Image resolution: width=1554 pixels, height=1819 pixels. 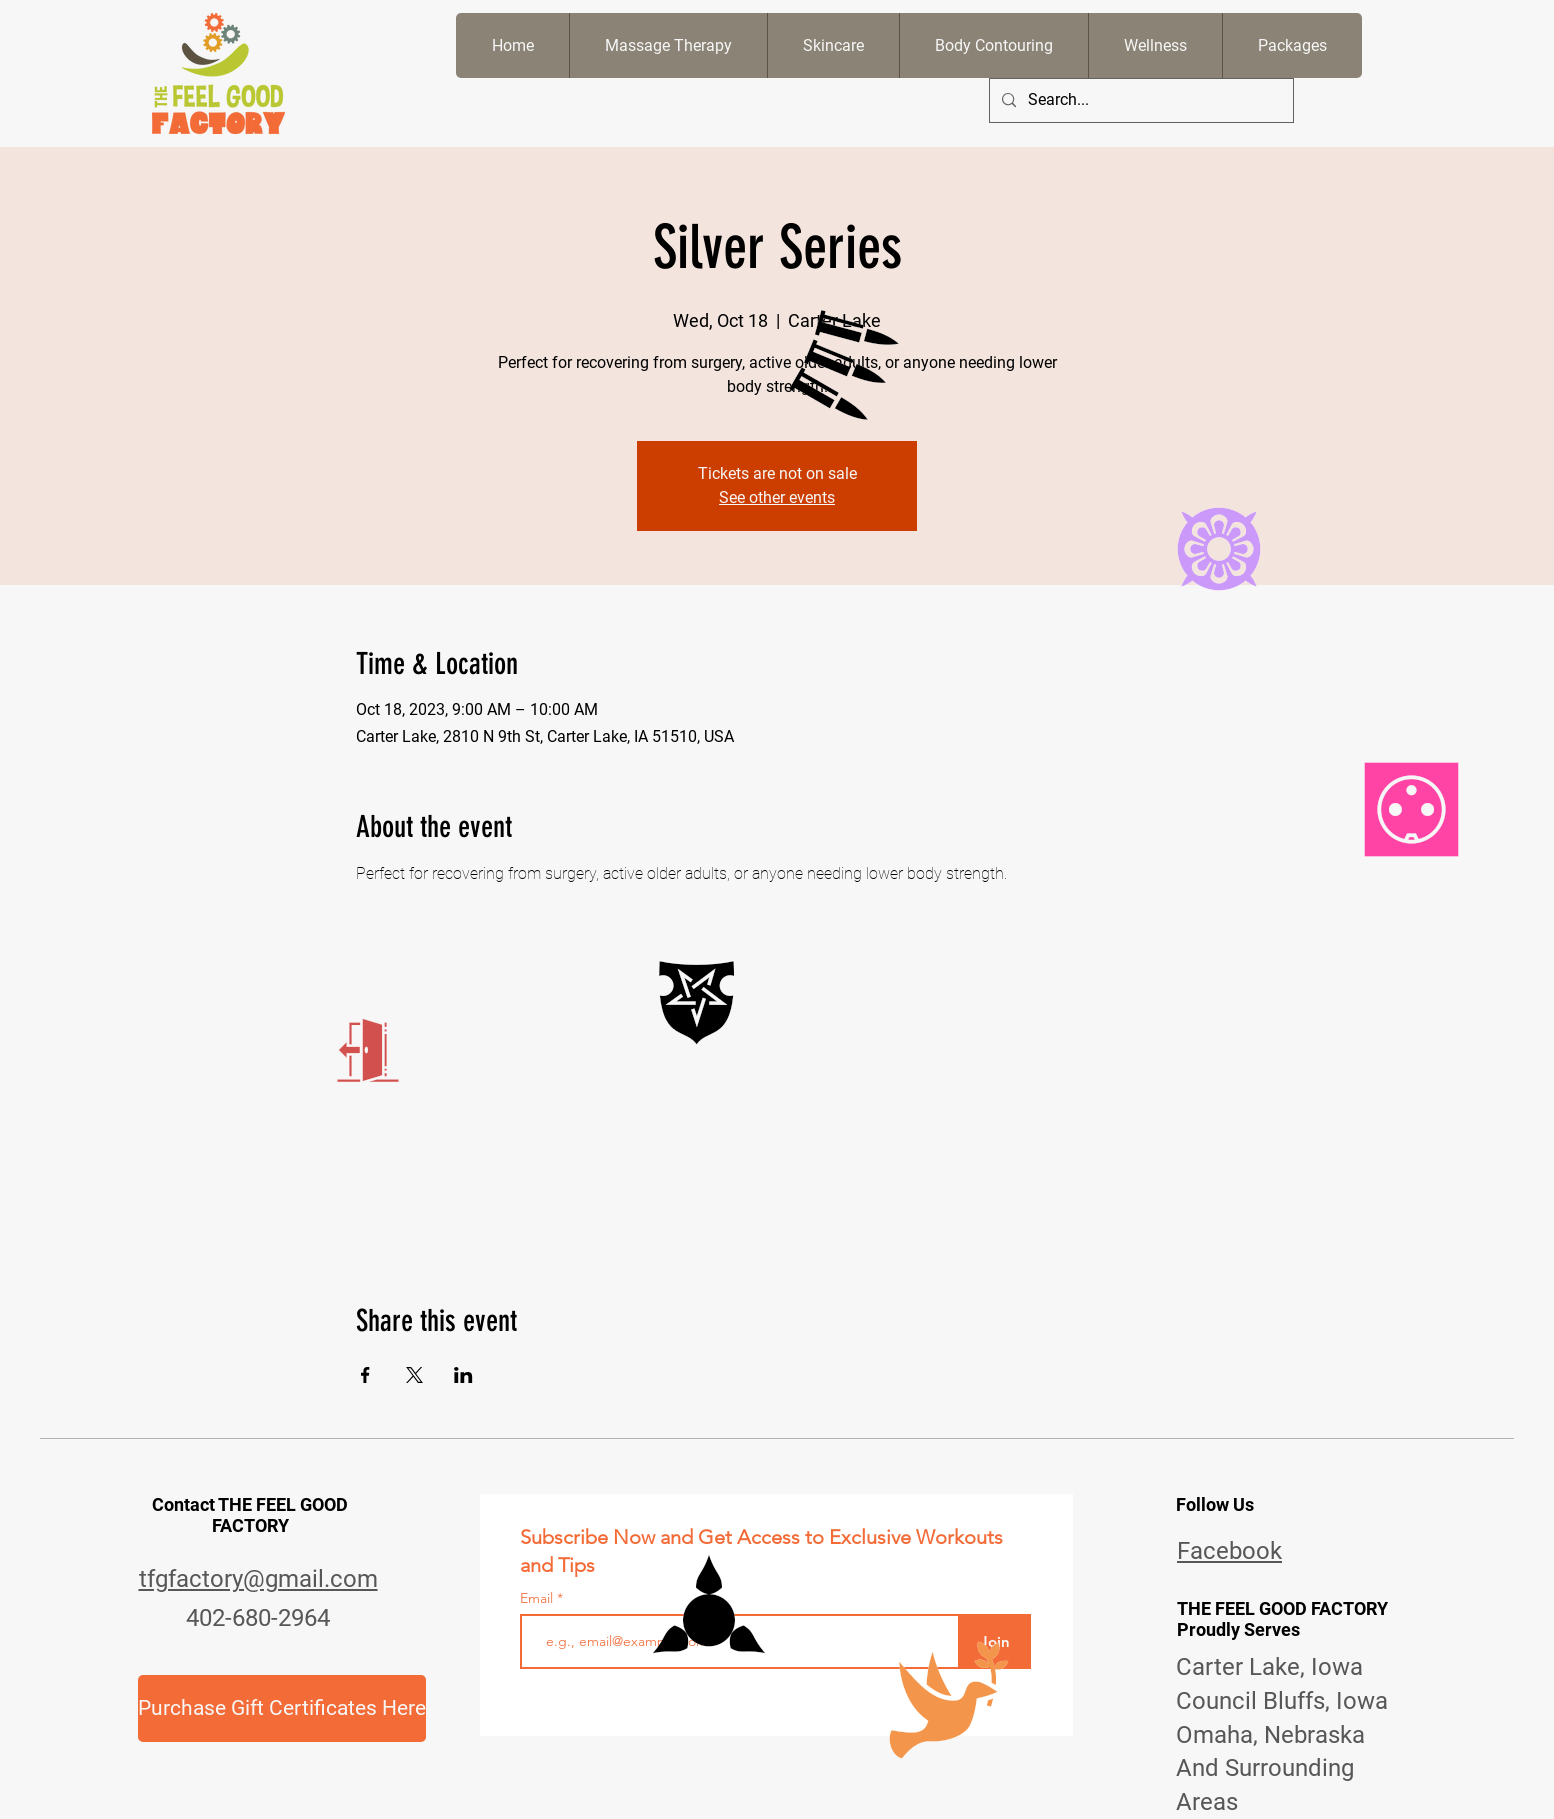 I want to click on indicates peace or harmony theme, so click(x=949, y=1700).